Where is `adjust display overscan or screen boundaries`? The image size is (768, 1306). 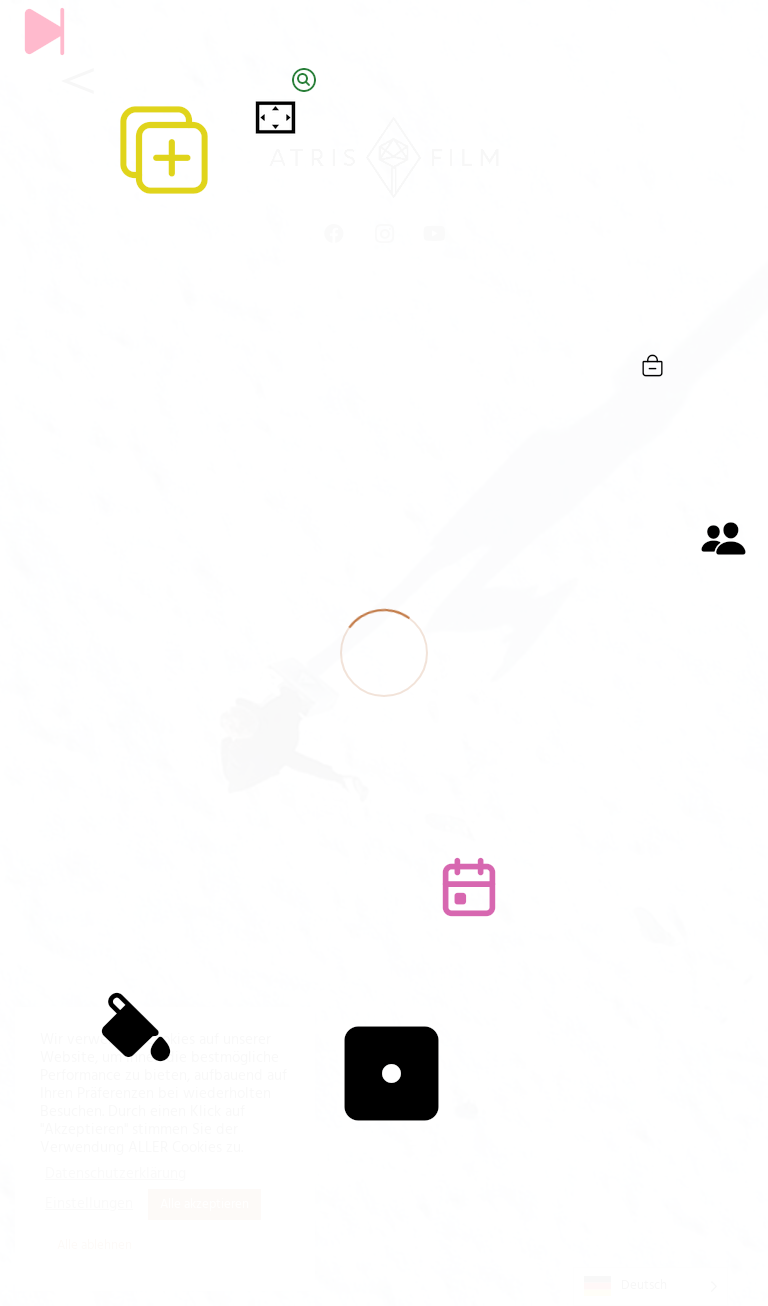 adjust display overscan or screen boundaries is located at coordinates (275, 117).